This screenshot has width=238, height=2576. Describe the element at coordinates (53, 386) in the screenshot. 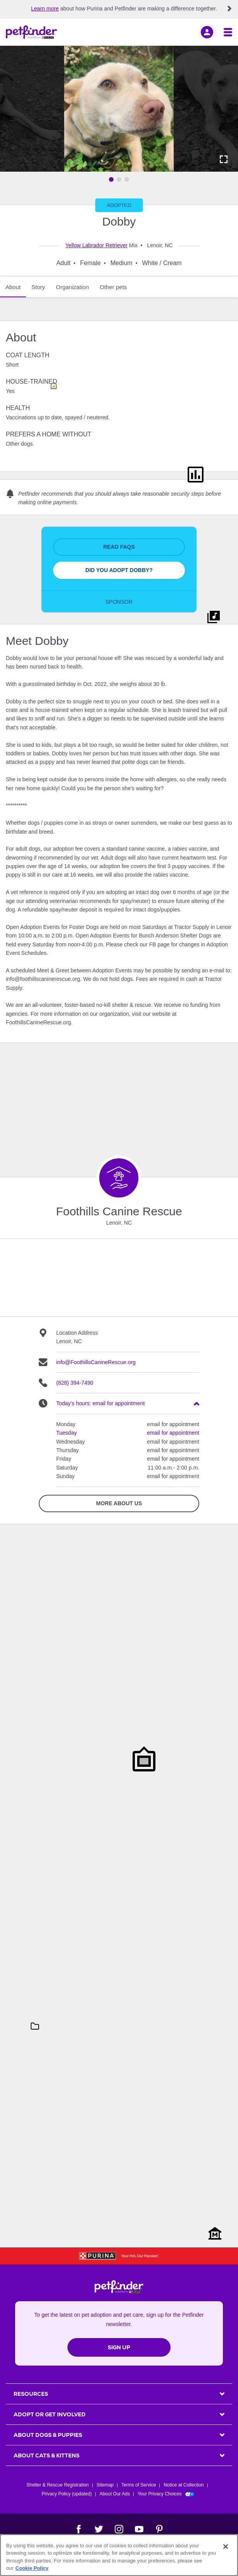

I see `enable ghost mode or incognito browsing` at that location.